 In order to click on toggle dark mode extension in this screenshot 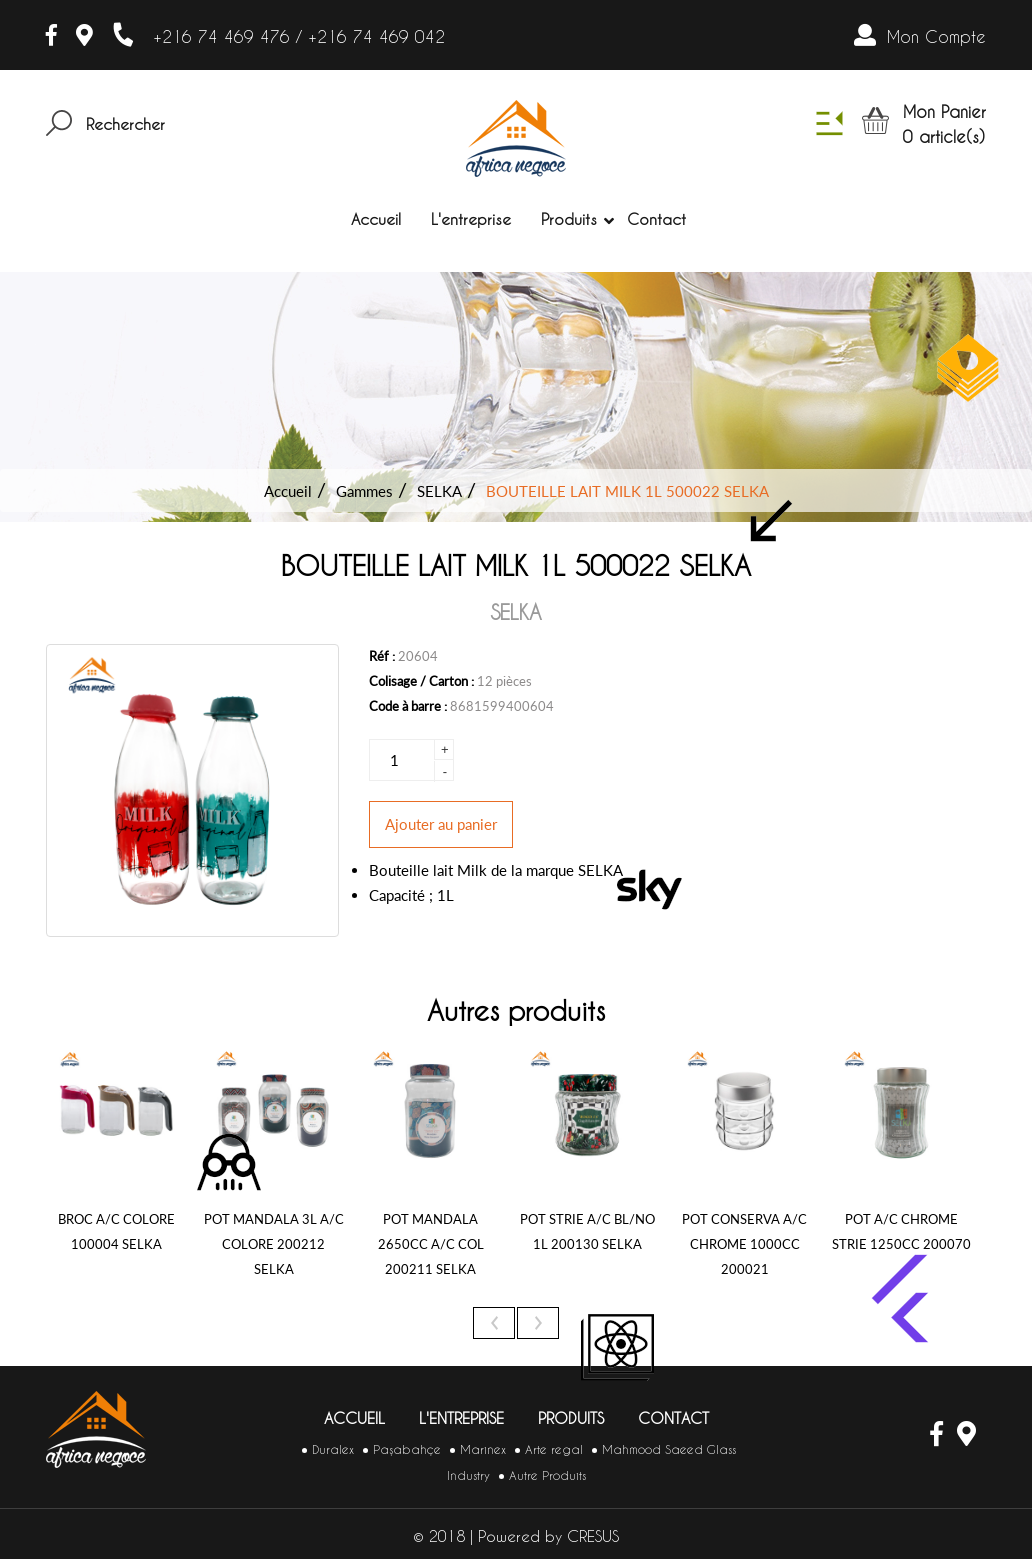, I will do `click(229, 1162)`.